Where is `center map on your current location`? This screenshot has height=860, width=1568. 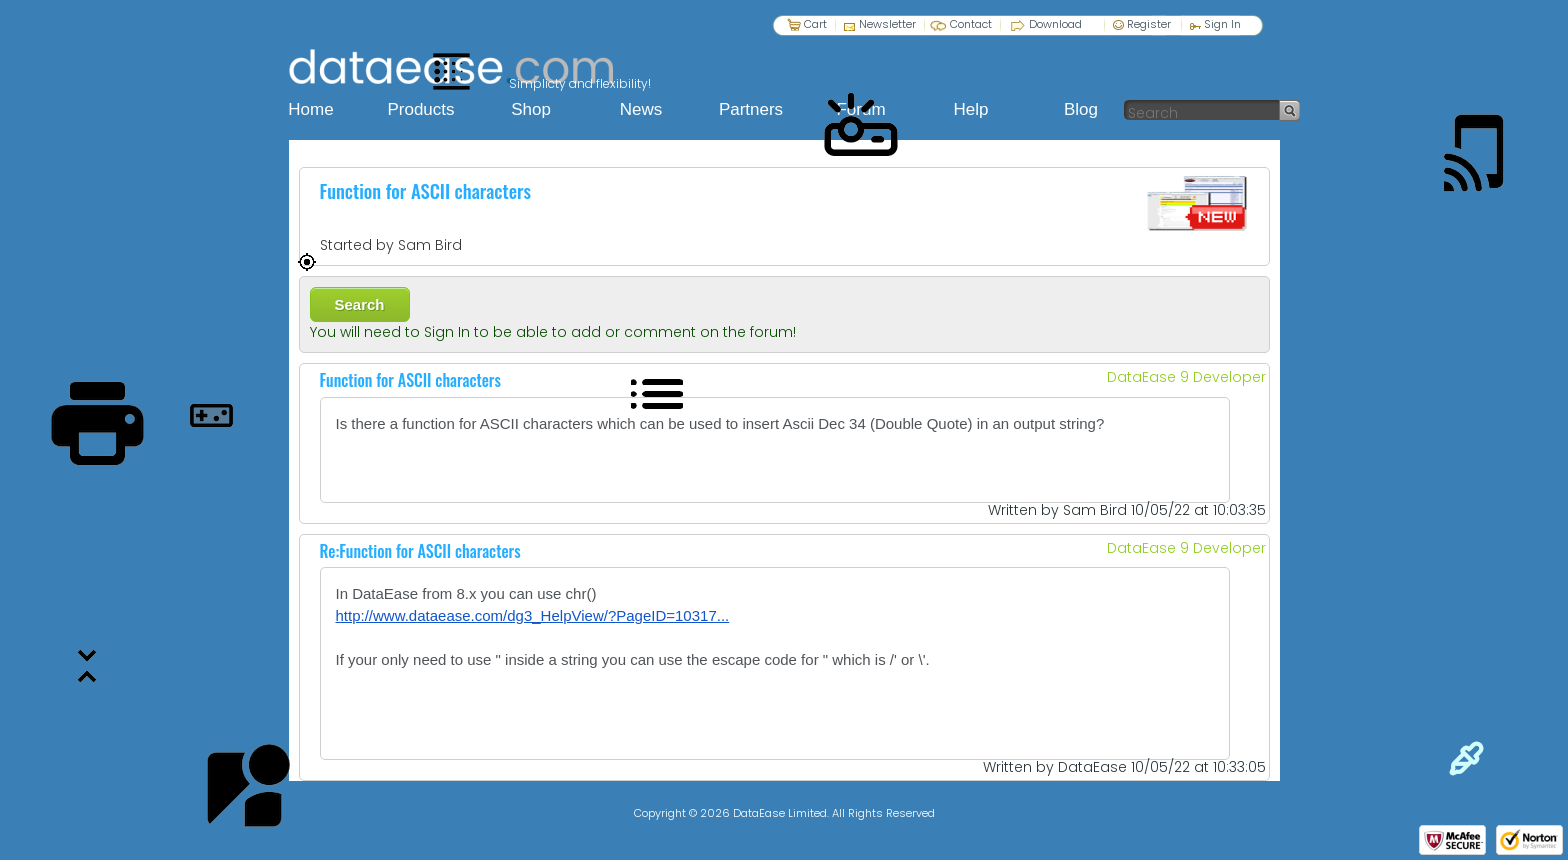 center map on your current location is located at coordinates (307, 262).